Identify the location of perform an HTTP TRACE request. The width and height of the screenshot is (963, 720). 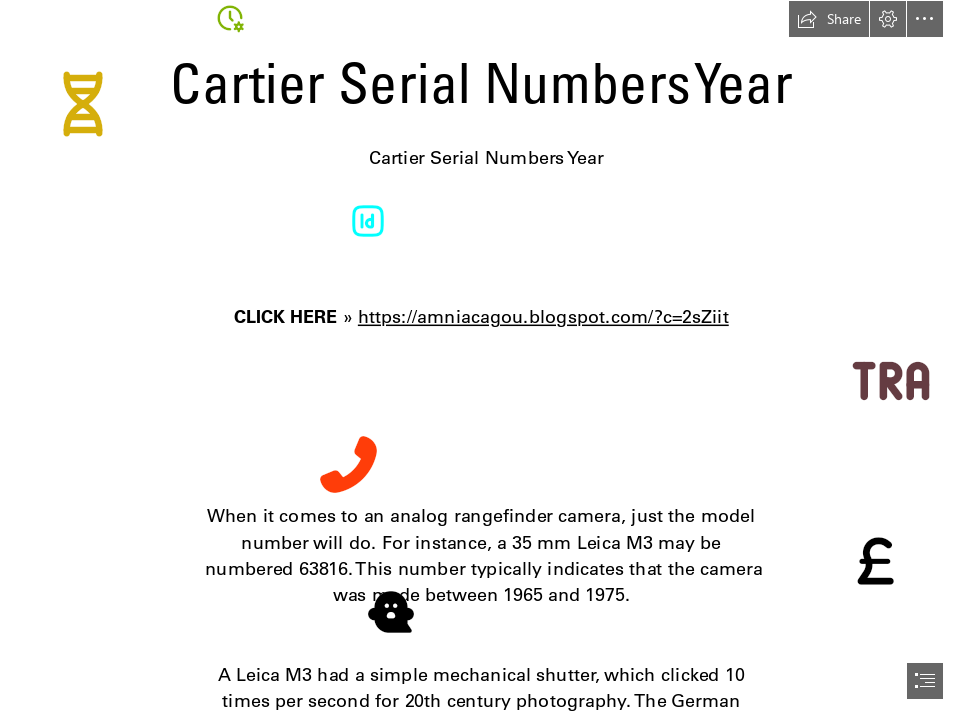
(891, 381).